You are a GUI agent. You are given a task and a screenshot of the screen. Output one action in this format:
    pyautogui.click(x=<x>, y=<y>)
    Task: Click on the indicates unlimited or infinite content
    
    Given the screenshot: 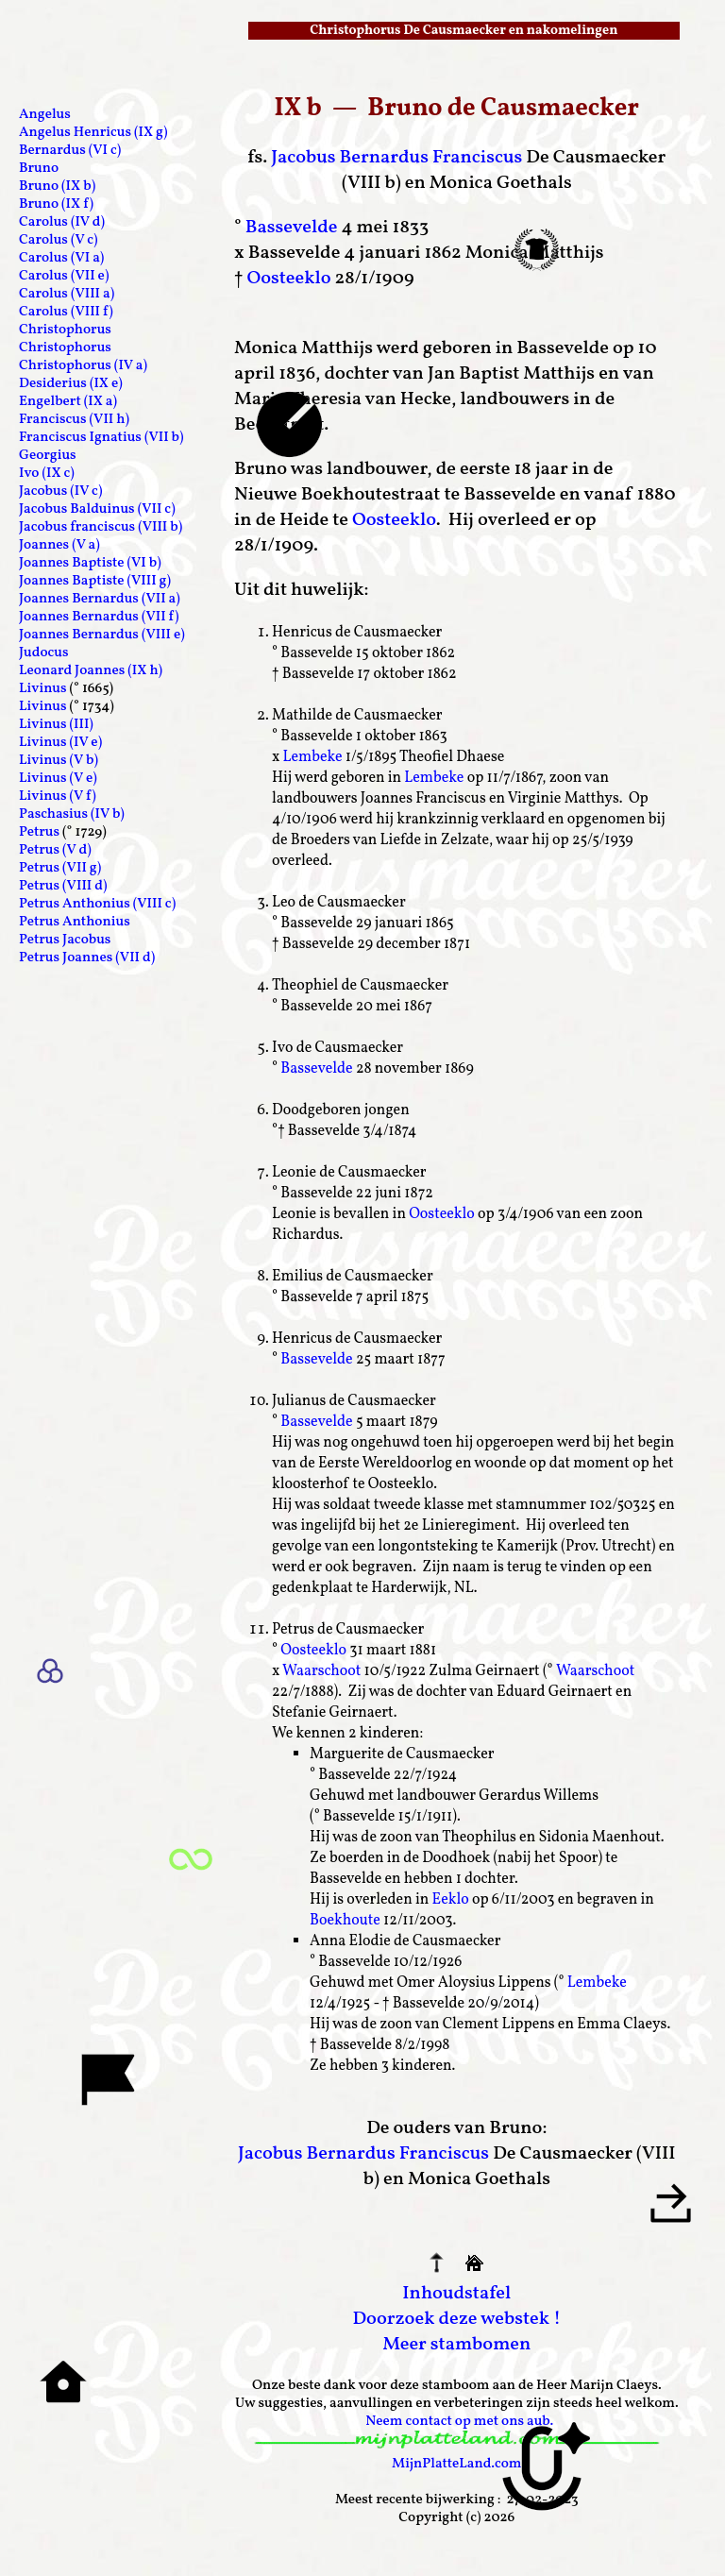 What is the action you would take?
    pyautogui.click(x=191, y=1859)
    